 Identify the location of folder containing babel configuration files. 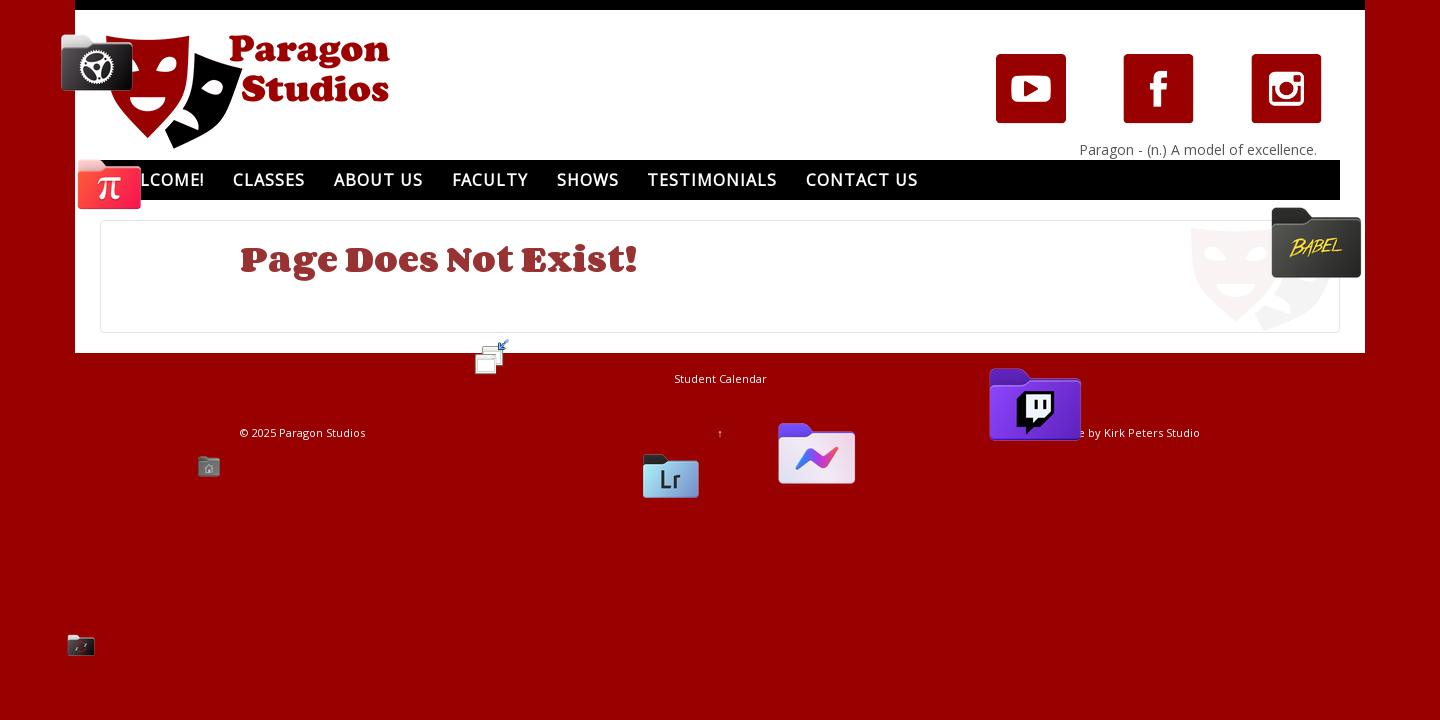
(1316, 245).